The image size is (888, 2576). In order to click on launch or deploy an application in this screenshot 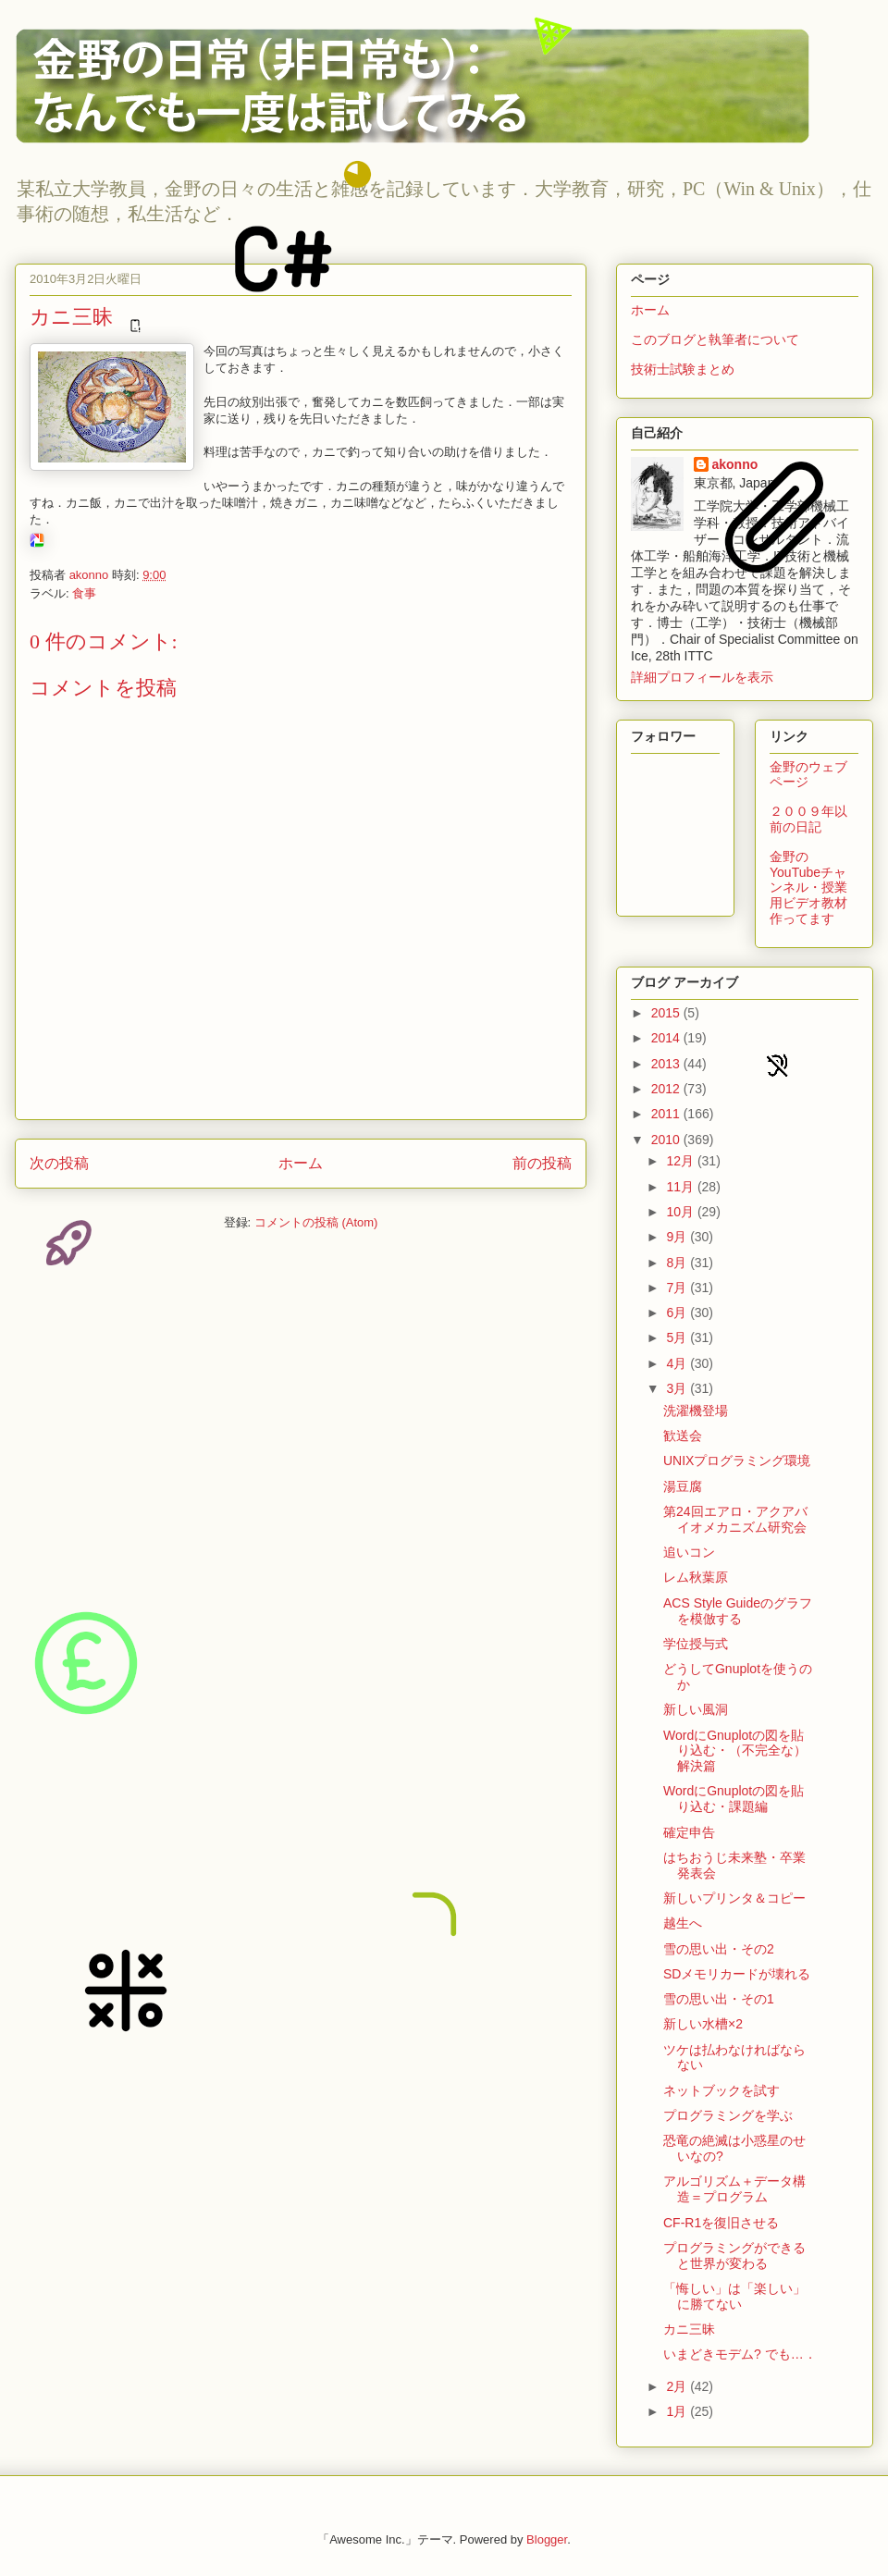, I will do `click(68, 1242)`.